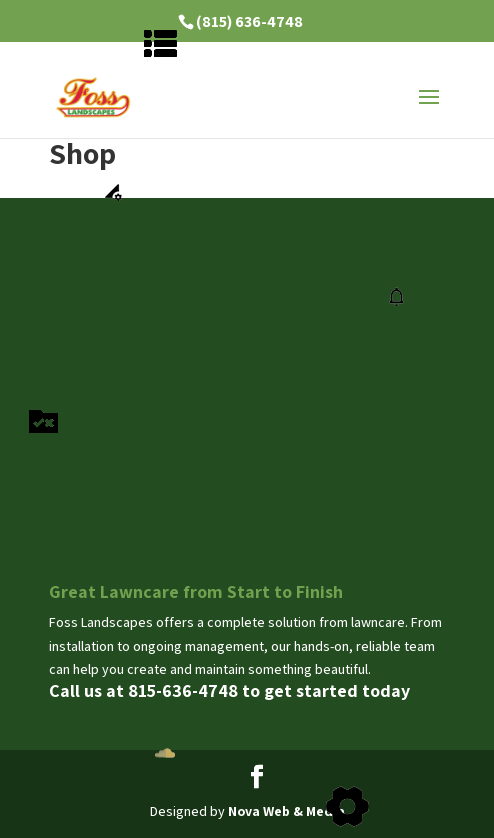  What do you see at coordinates (165, 753) in the screenshot?
I see `open SoundCloud app` at bounding box center [165, 753].